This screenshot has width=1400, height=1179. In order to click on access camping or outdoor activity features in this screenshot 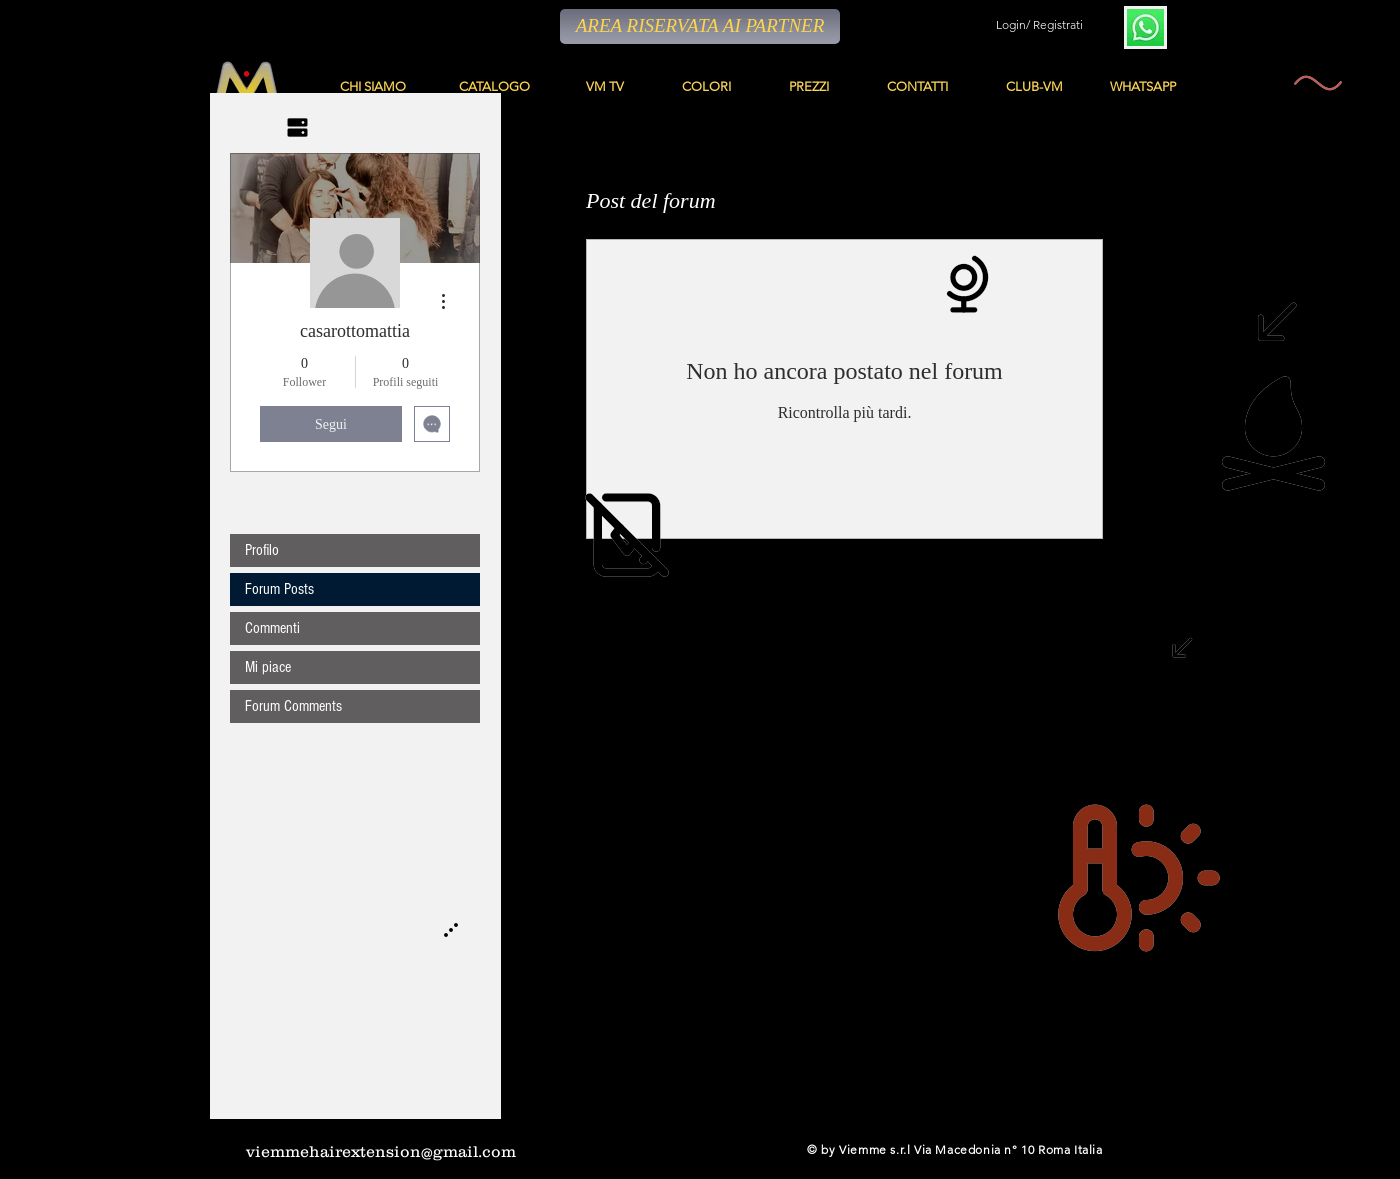, I will do `click(1273, 433)`.